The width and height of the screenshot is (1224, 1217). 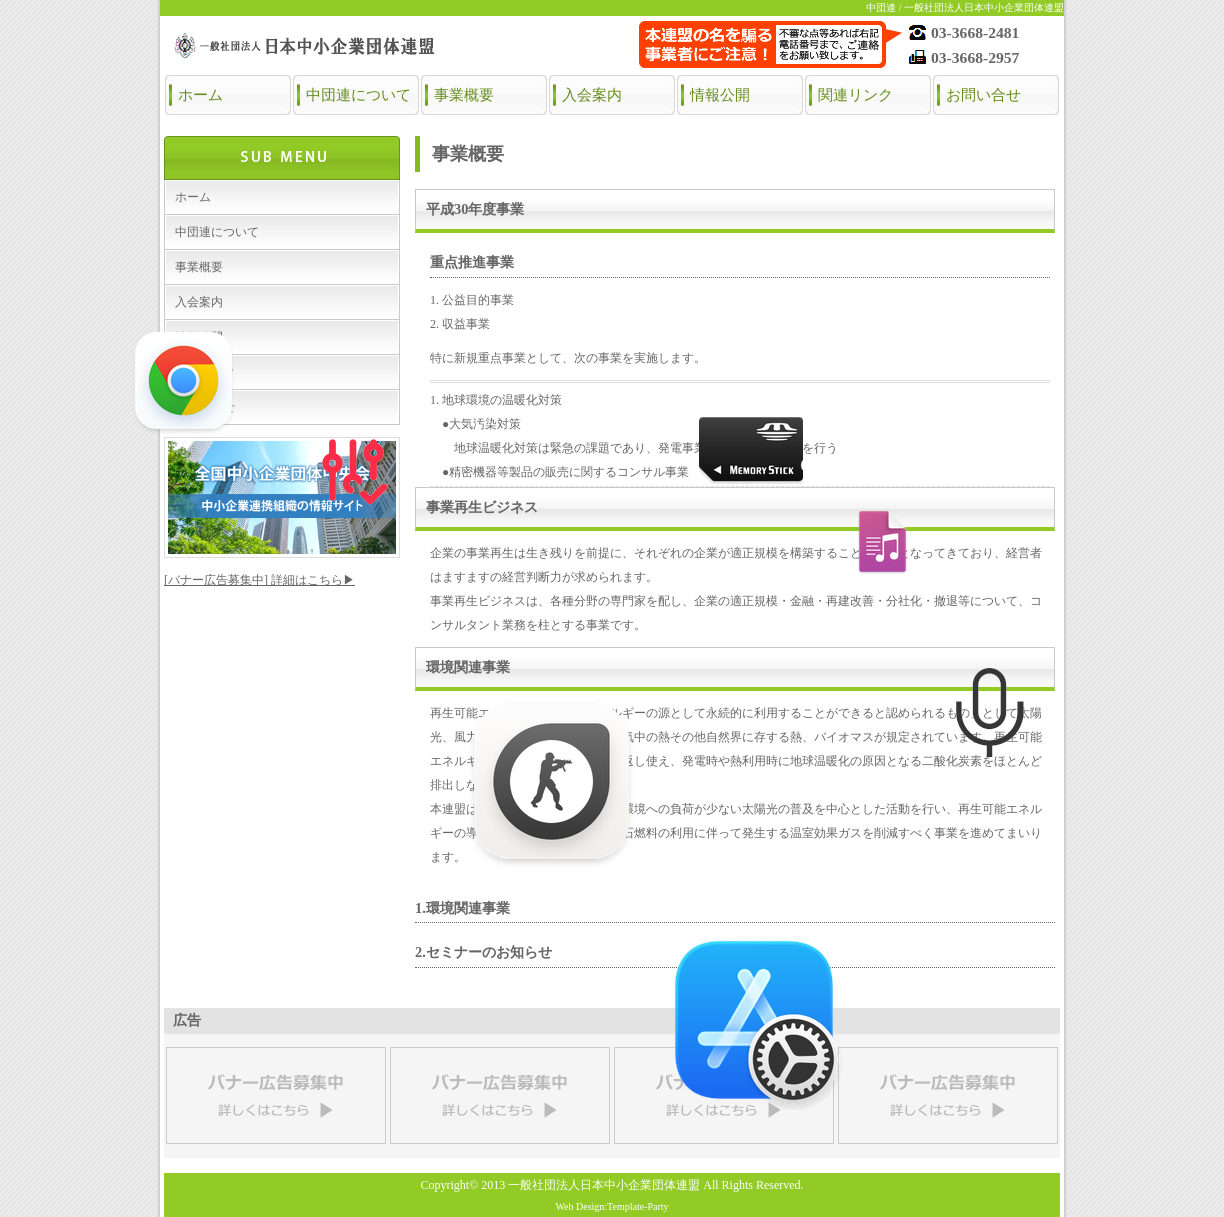 What do you see at coordinates (751, 450) in the screenshot?
I see `access memory stick storage device` at bounding box center [751, 450].